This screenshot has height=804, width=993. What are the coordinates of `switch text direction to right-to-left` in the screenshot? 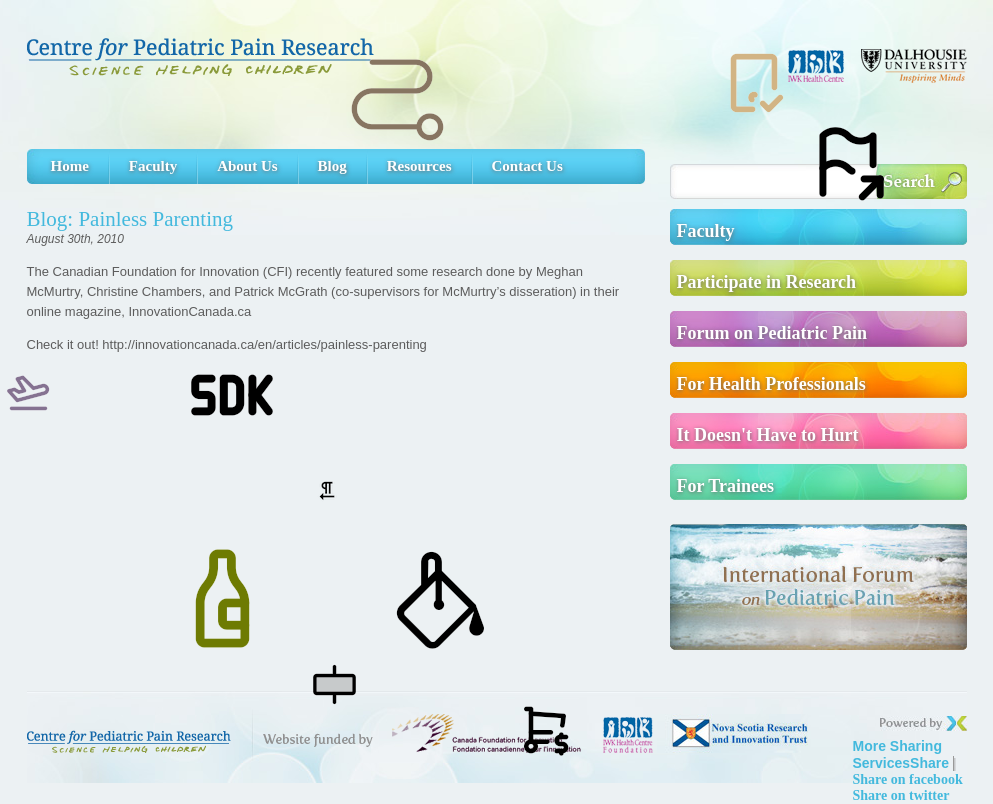 It's located at (327, 491).